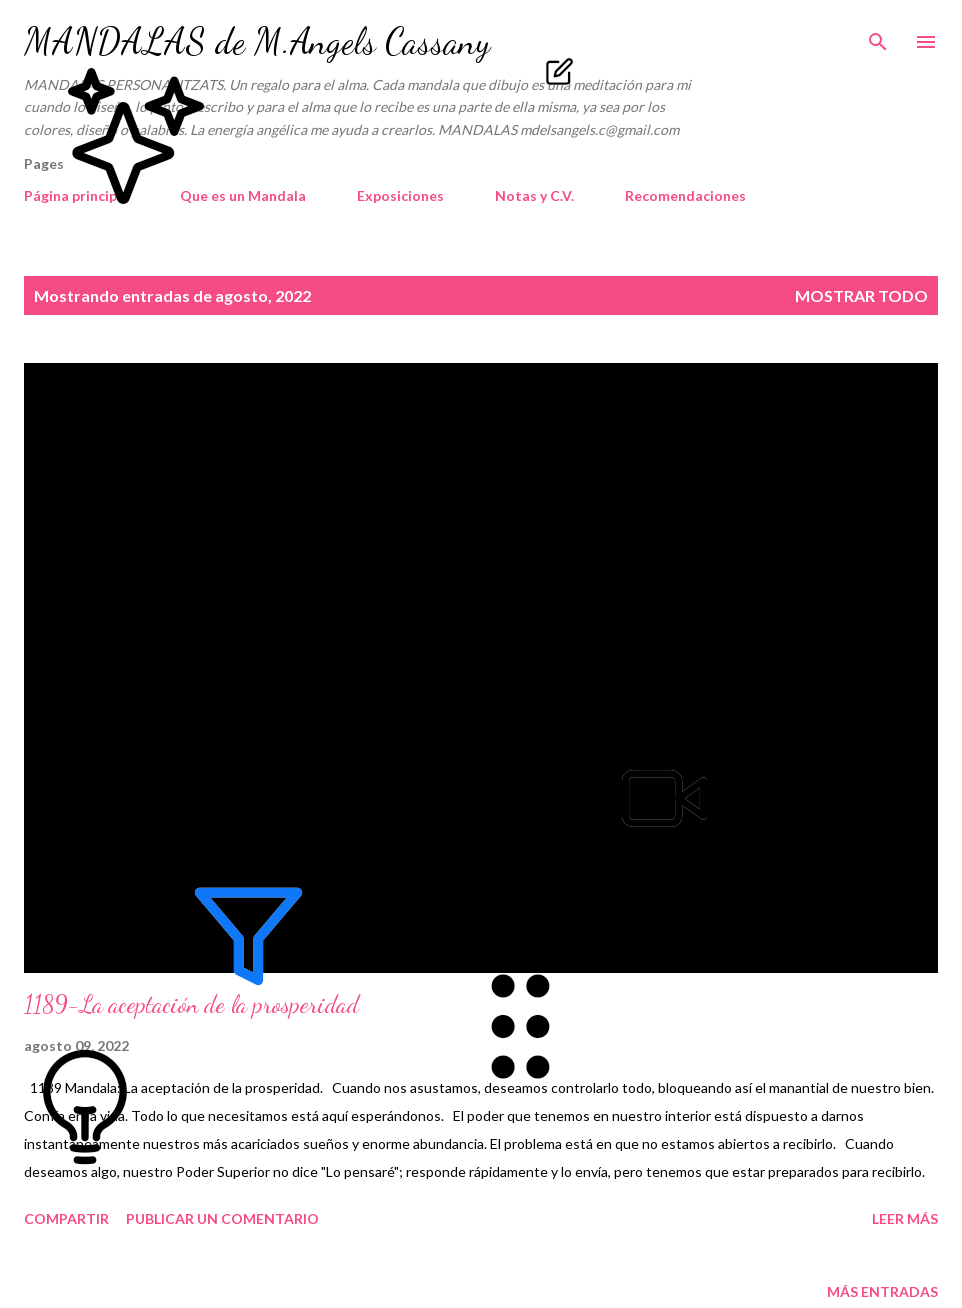  What do you see at coordinates (248, 936) in the screenshot?
I see `filter or sort content` at bounding box center [248, 936].